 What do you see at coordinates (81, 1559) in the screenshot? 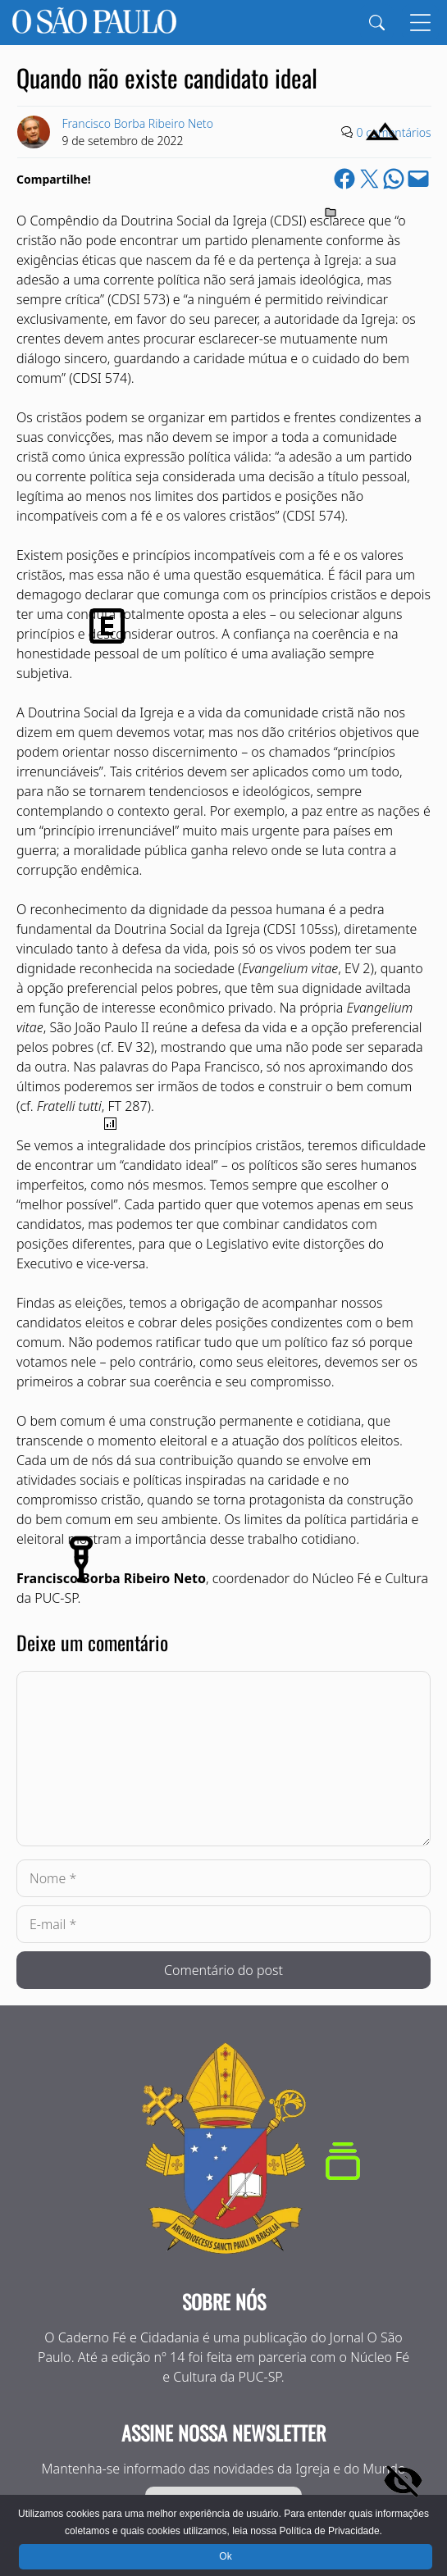
I see `indicates accessibility or mobility assistance options` at bounding box center [81, 1559].